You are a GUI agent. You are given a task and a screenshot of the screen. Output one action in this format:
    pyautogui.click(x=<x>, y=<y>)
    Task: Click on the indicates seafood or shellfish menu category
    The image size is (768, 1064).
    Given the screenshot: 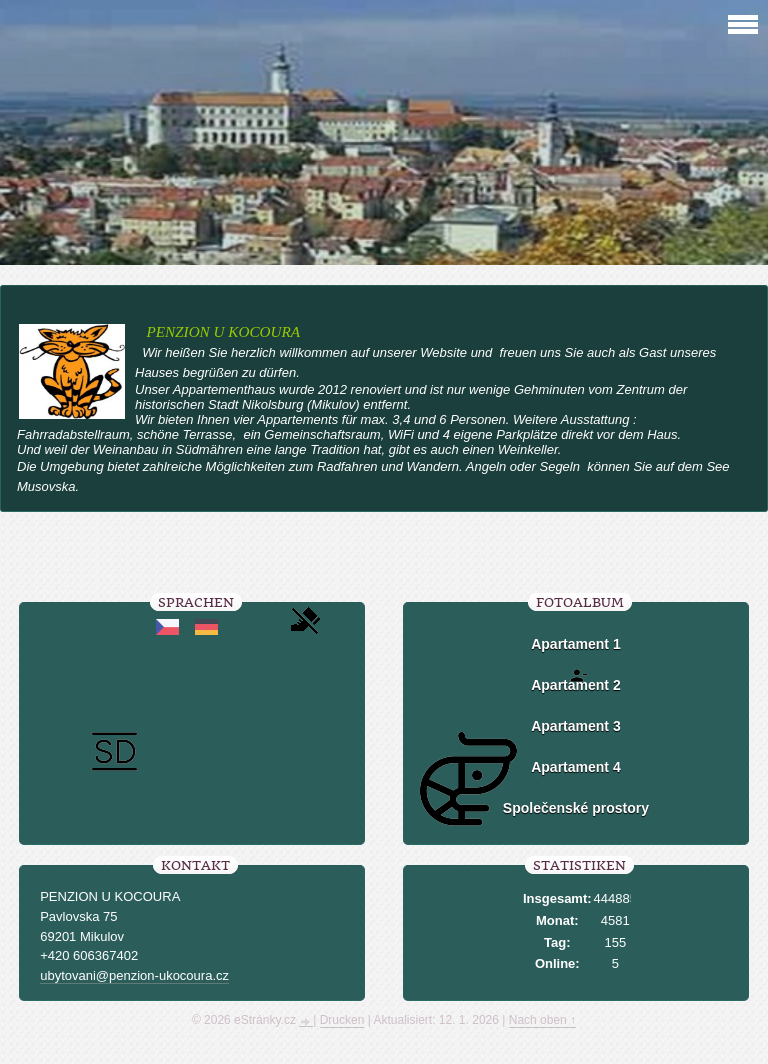 What is the action you would take?
    pyautogui.click(x=468, y=780)
    